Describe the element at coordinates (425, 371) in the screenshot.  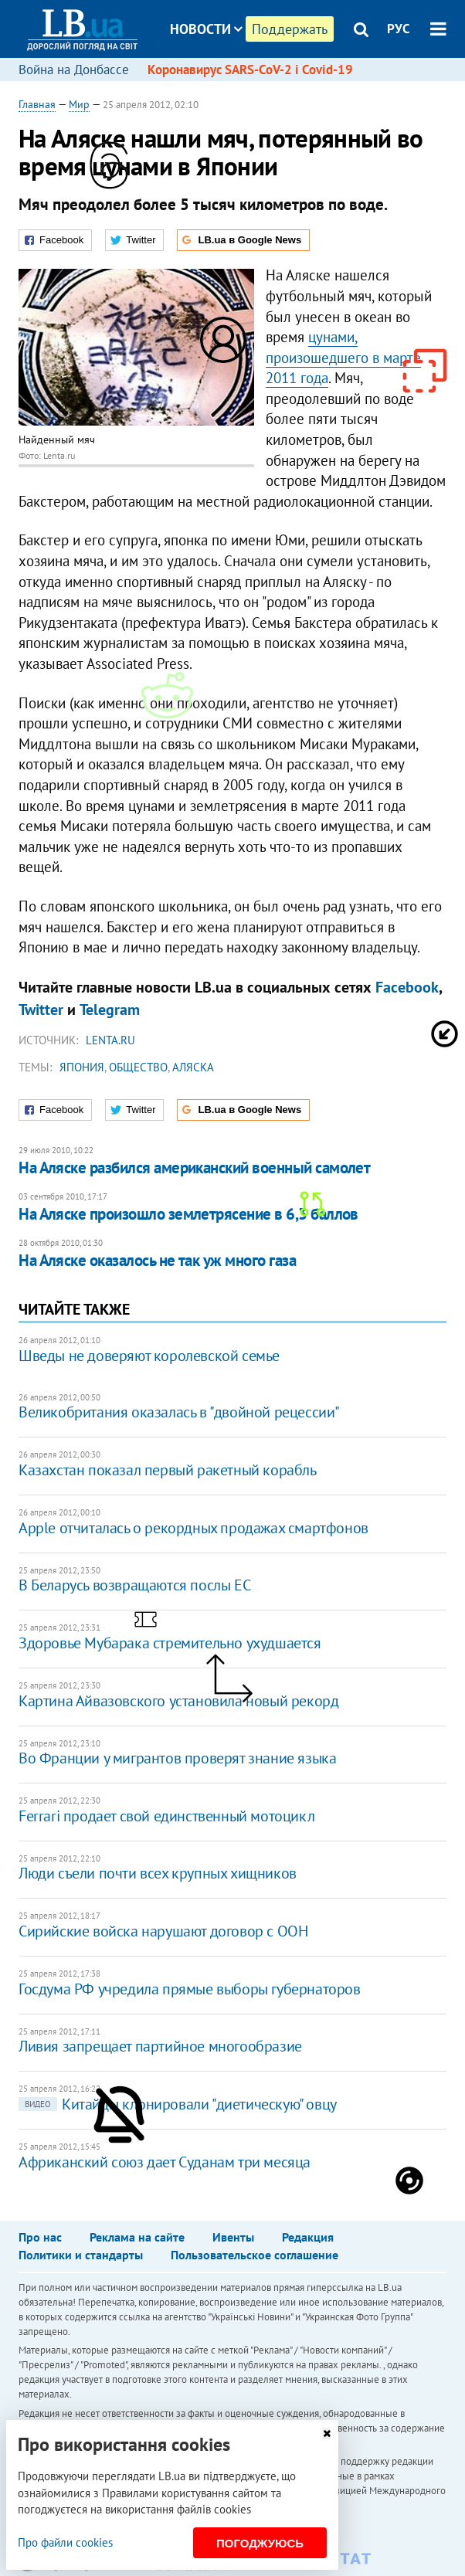
I see `bring selected layer to front` at that location.